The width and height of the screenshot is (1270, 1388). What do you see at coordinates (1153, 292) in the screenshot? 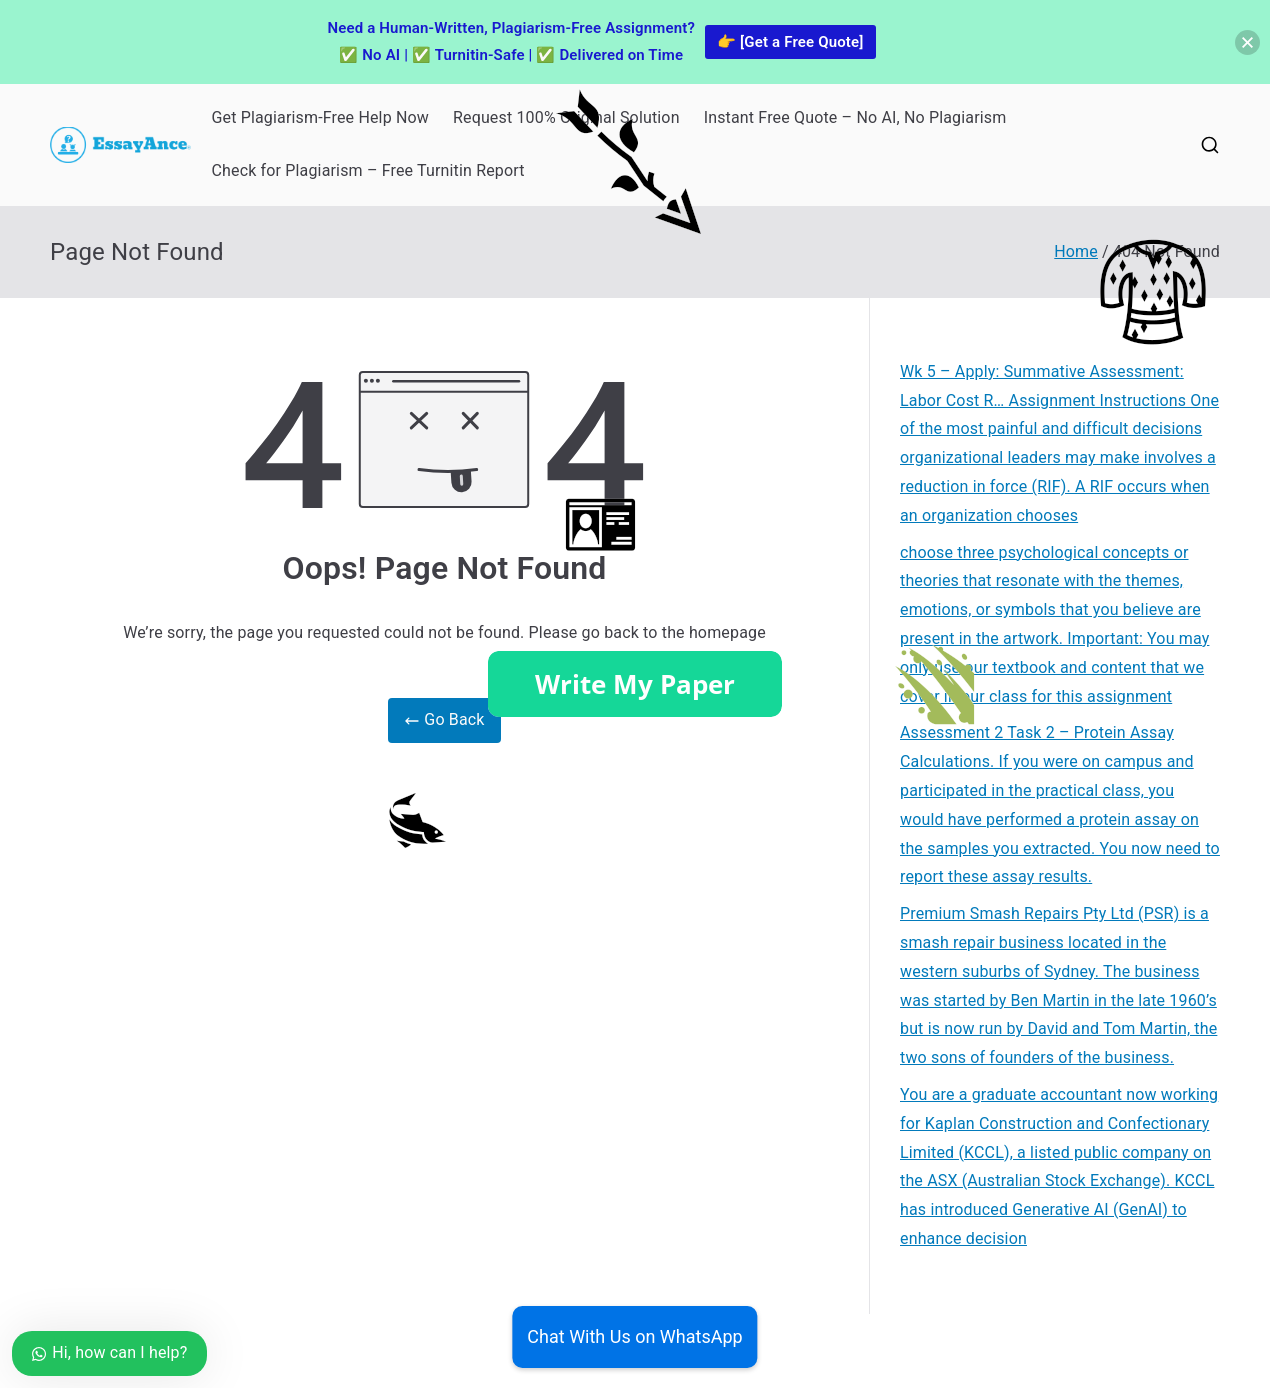
I see `equip chainmail armor` at bounding box center [1153, 292].